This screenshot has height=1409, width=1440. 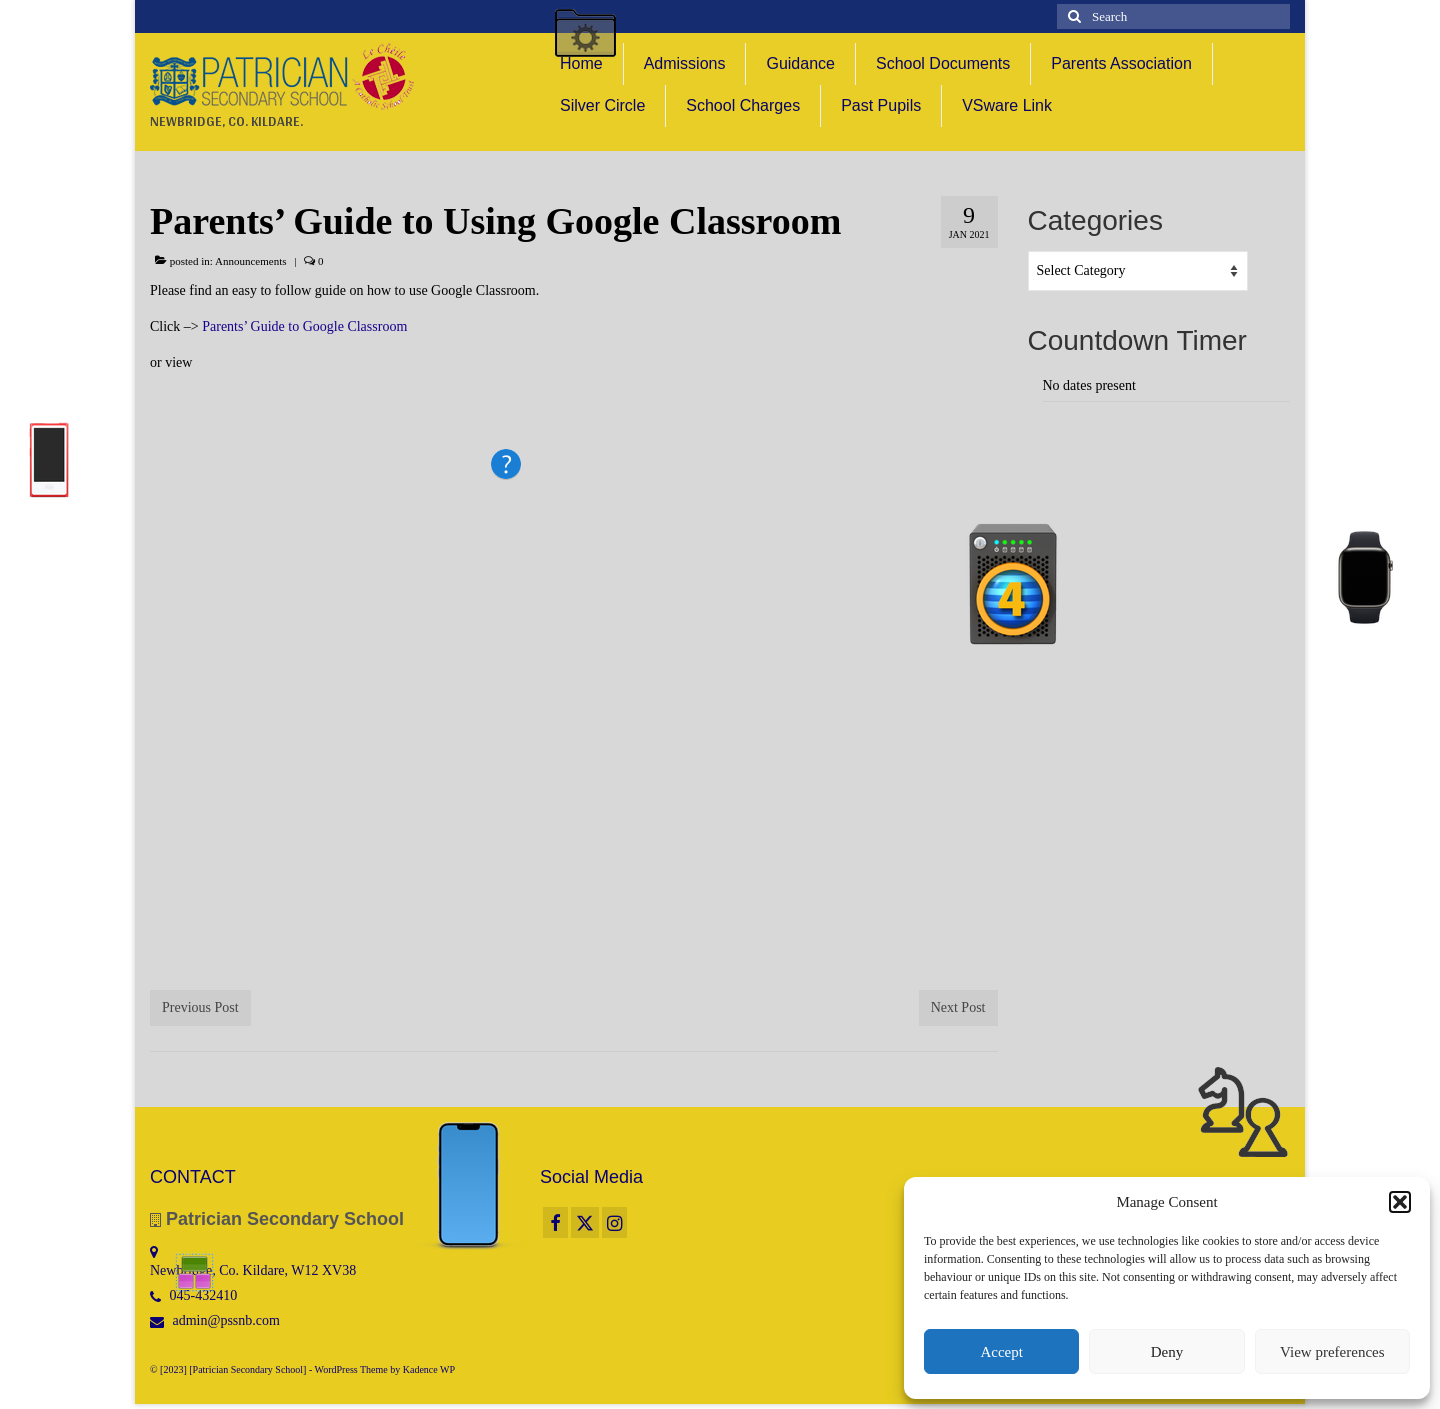 I want to click on access RAID 4 storage configuration, so click(x=1013, y=584).